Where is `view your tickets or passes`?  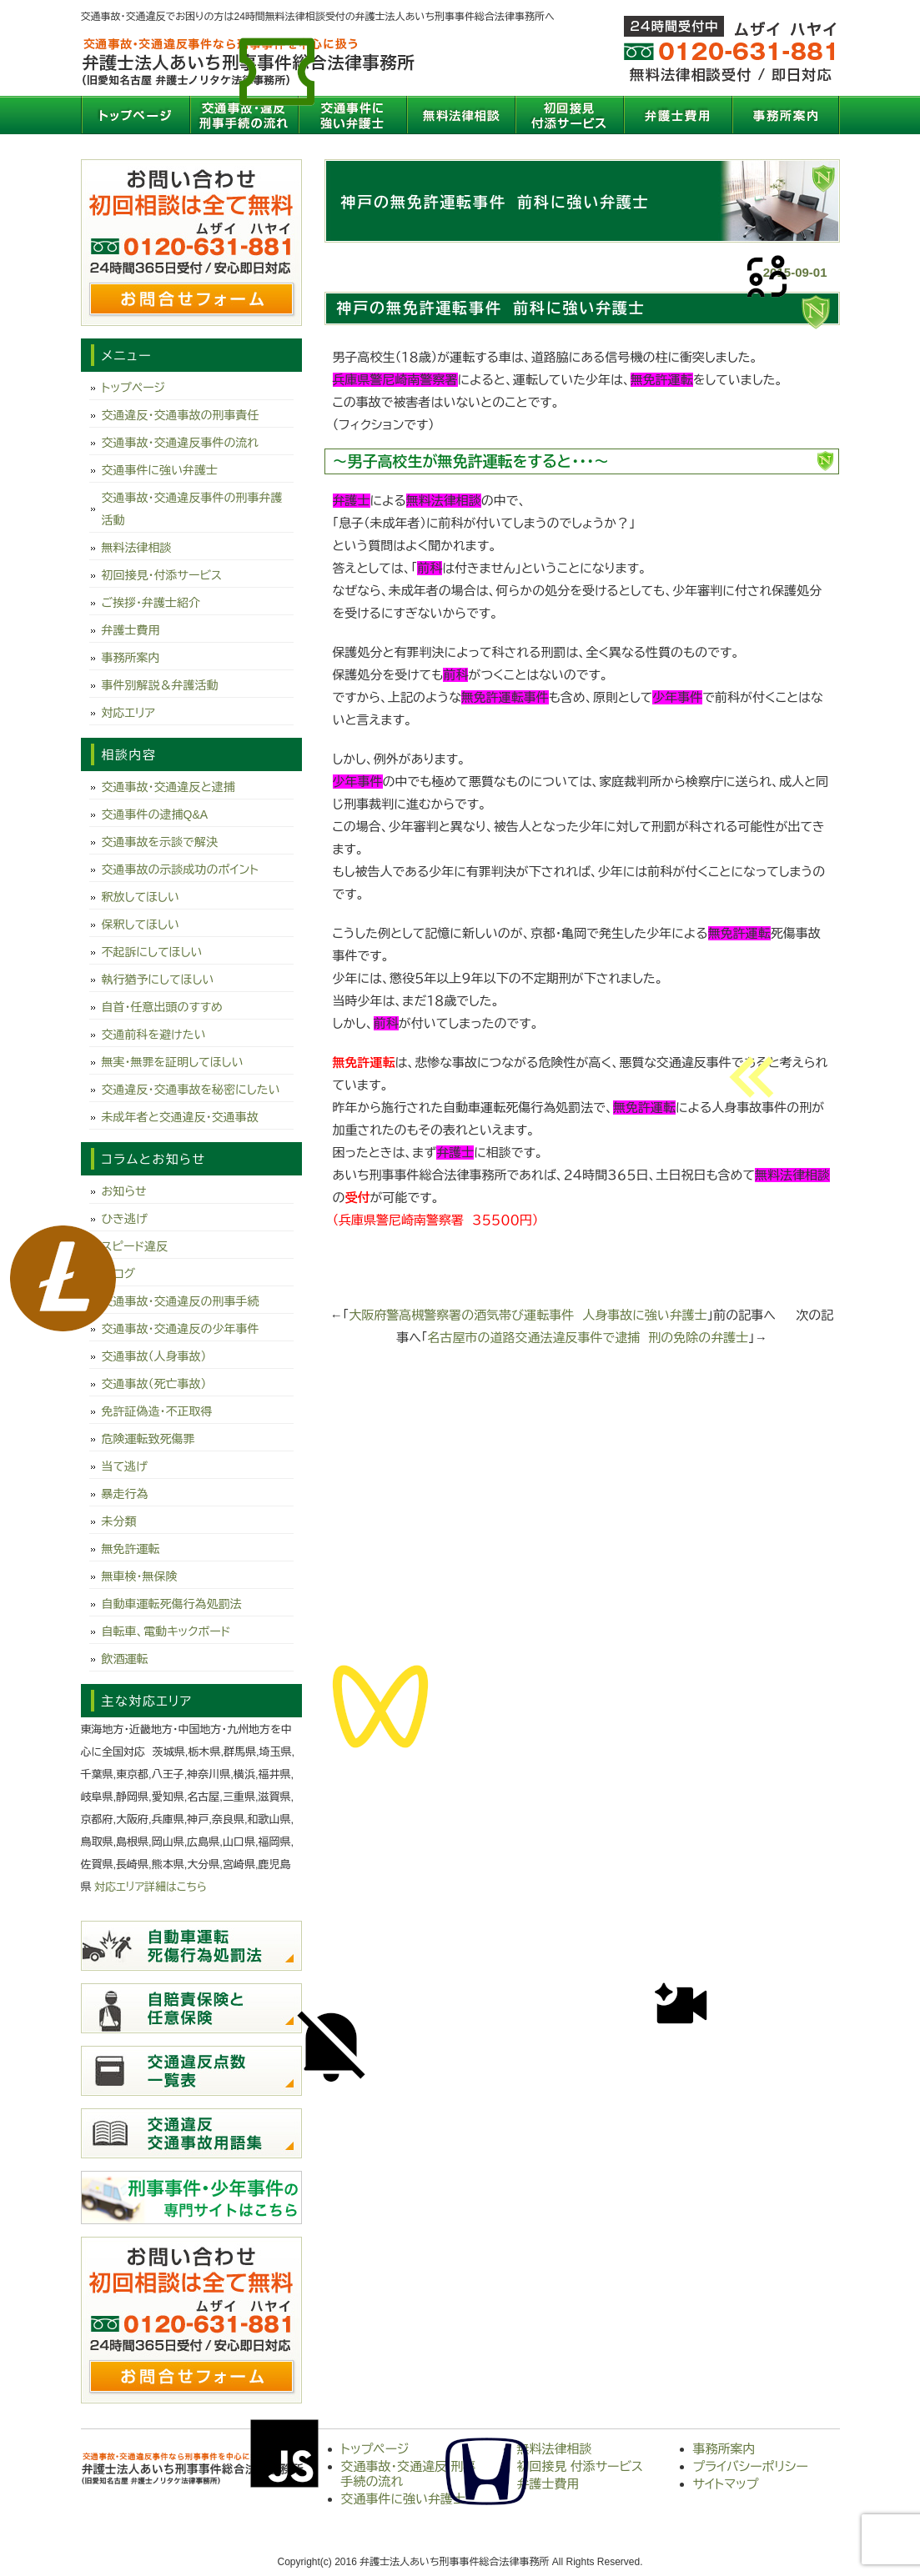 view your tickets or passes is located at coordinates (277, 72).